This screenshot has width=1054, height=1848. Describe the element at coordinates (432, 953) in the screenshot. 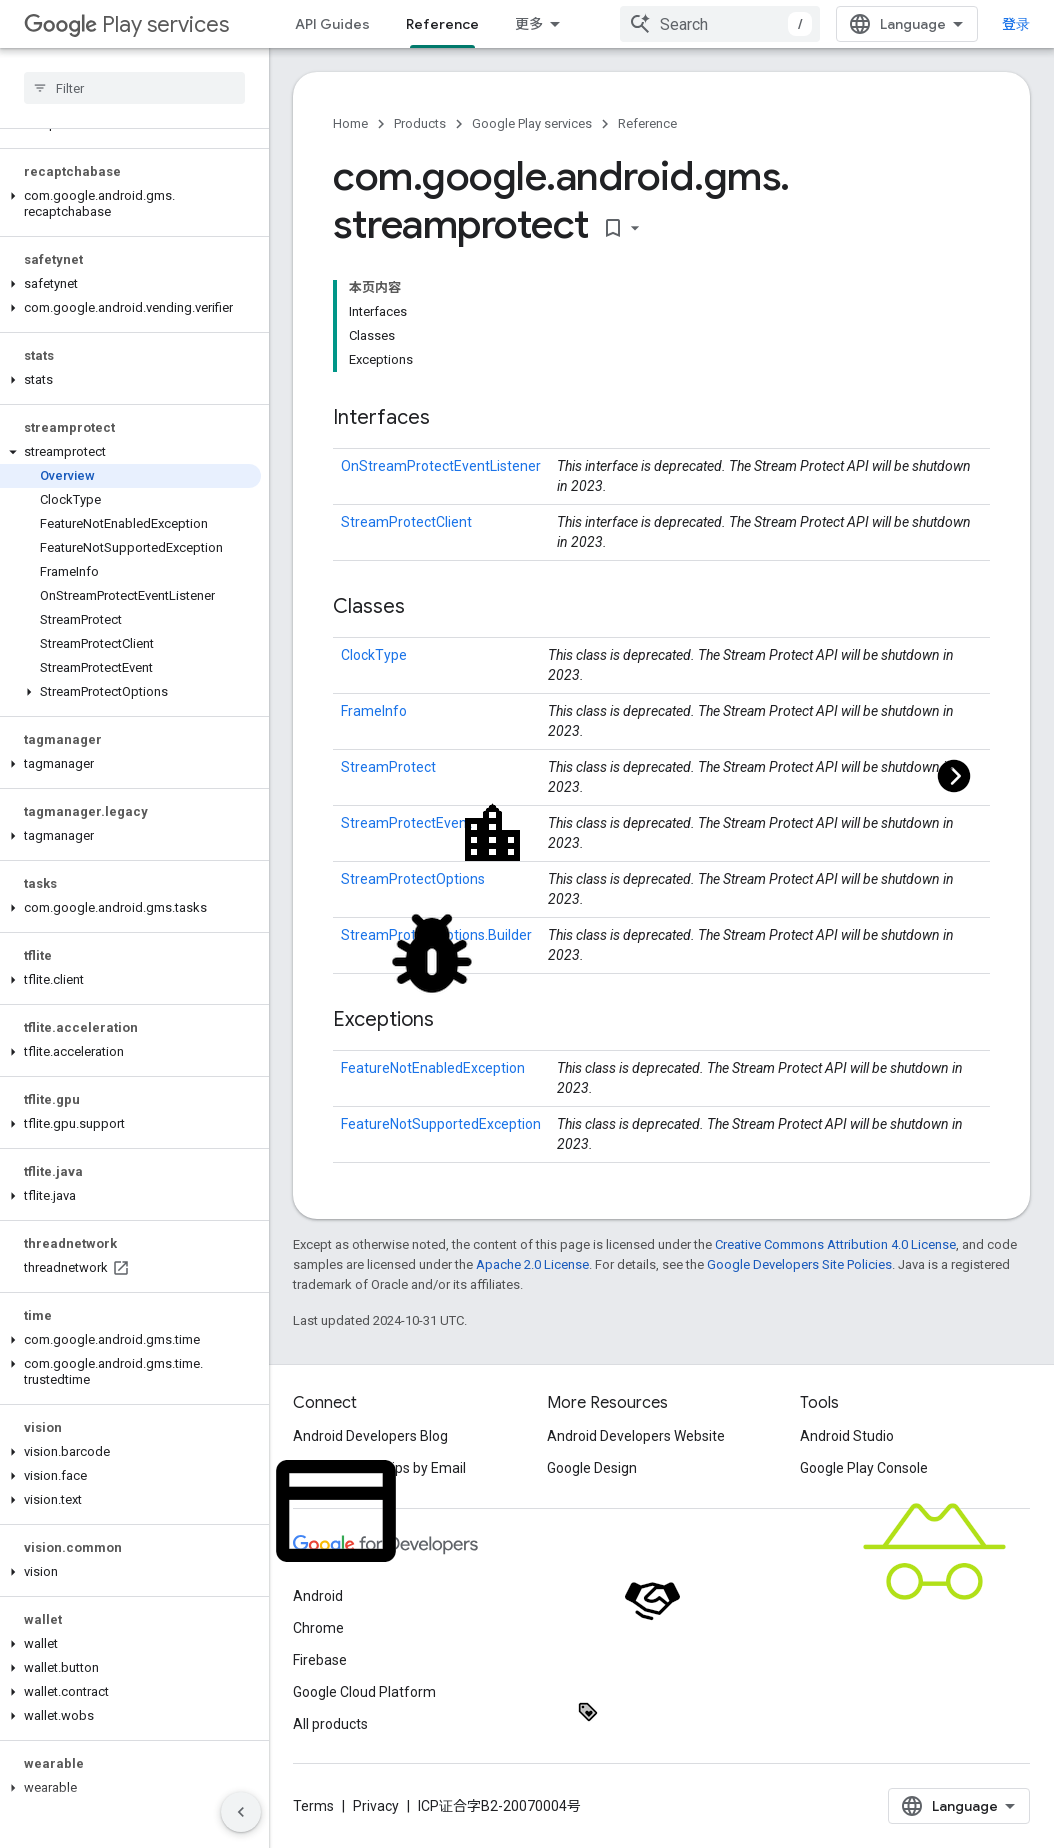

I see `find pest control services nearby` at that location.